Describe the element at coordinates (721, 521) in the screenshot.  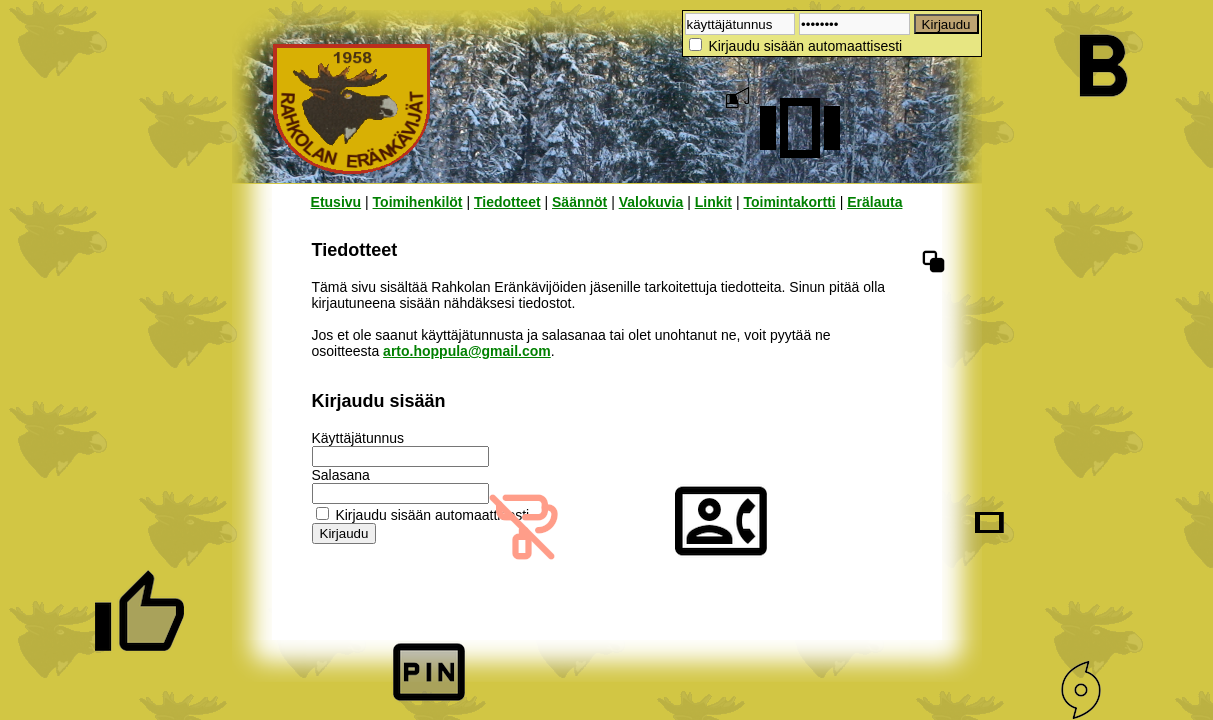
I see `view contact's phone information` at that location.